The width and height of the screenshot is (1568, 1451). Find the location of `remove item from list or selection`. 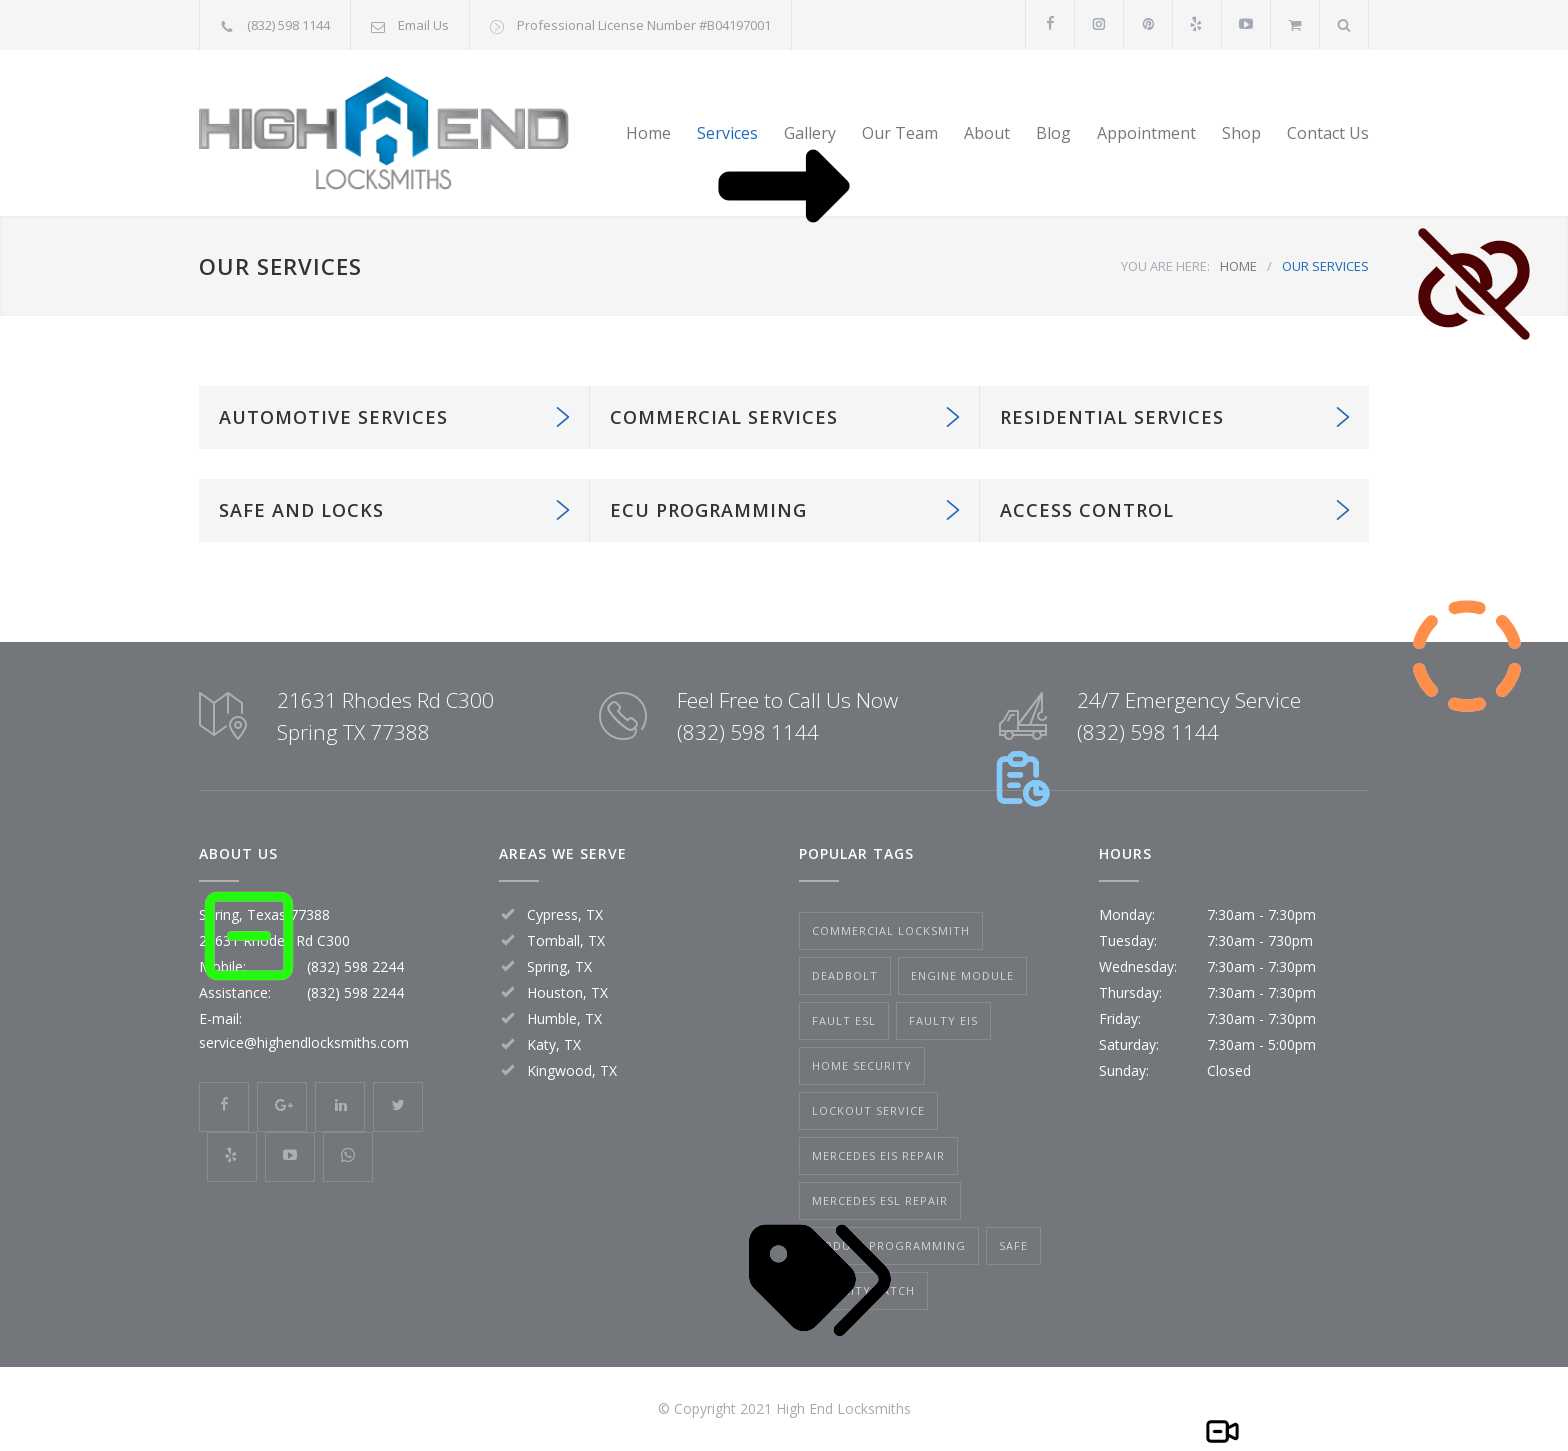

remove item from list or selection is located at coordinates (249, 936).